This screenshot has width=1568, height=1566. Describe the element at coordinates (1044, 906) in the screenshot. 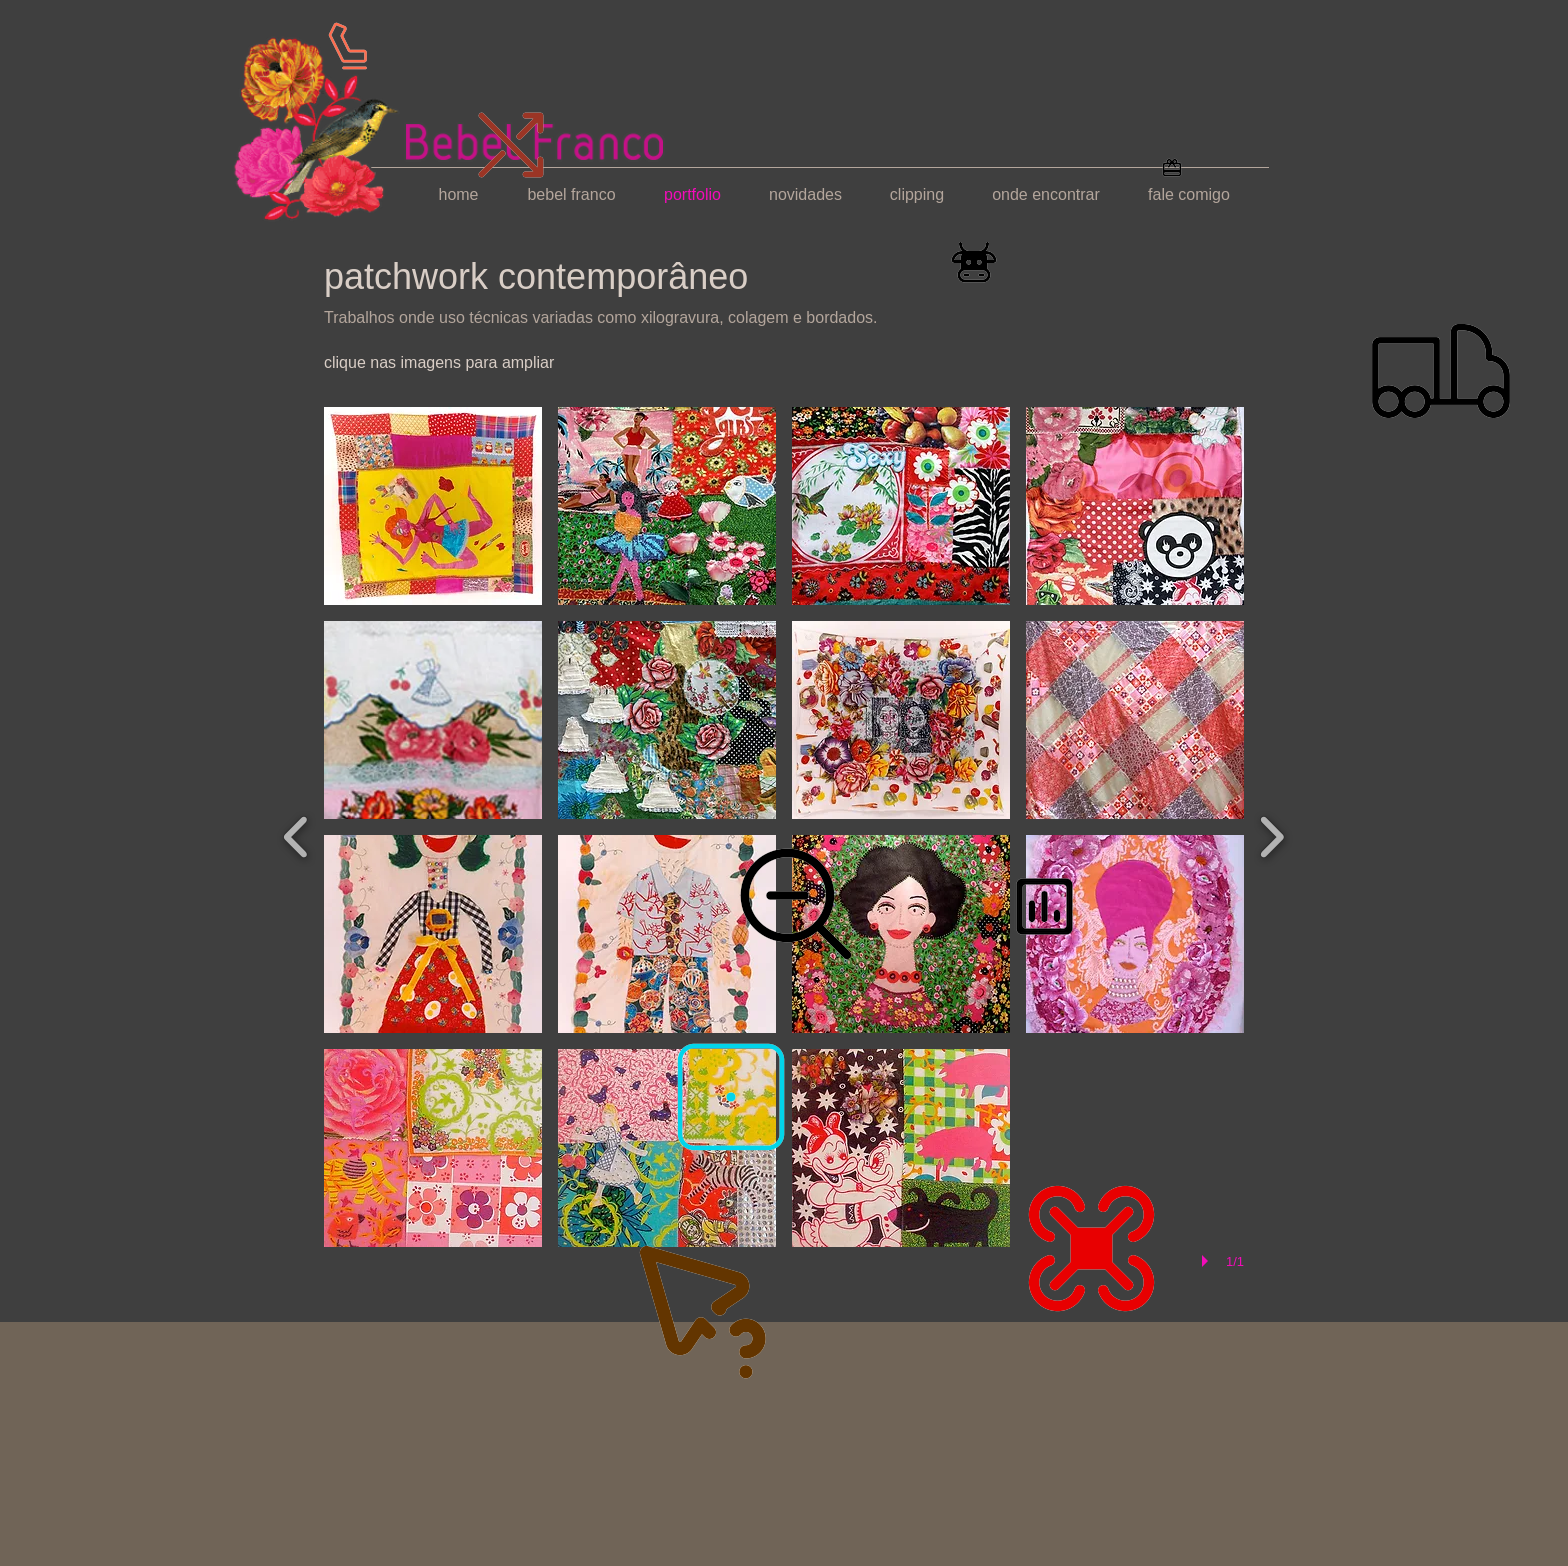

I see `insert a chart or graph into a document` at that location.